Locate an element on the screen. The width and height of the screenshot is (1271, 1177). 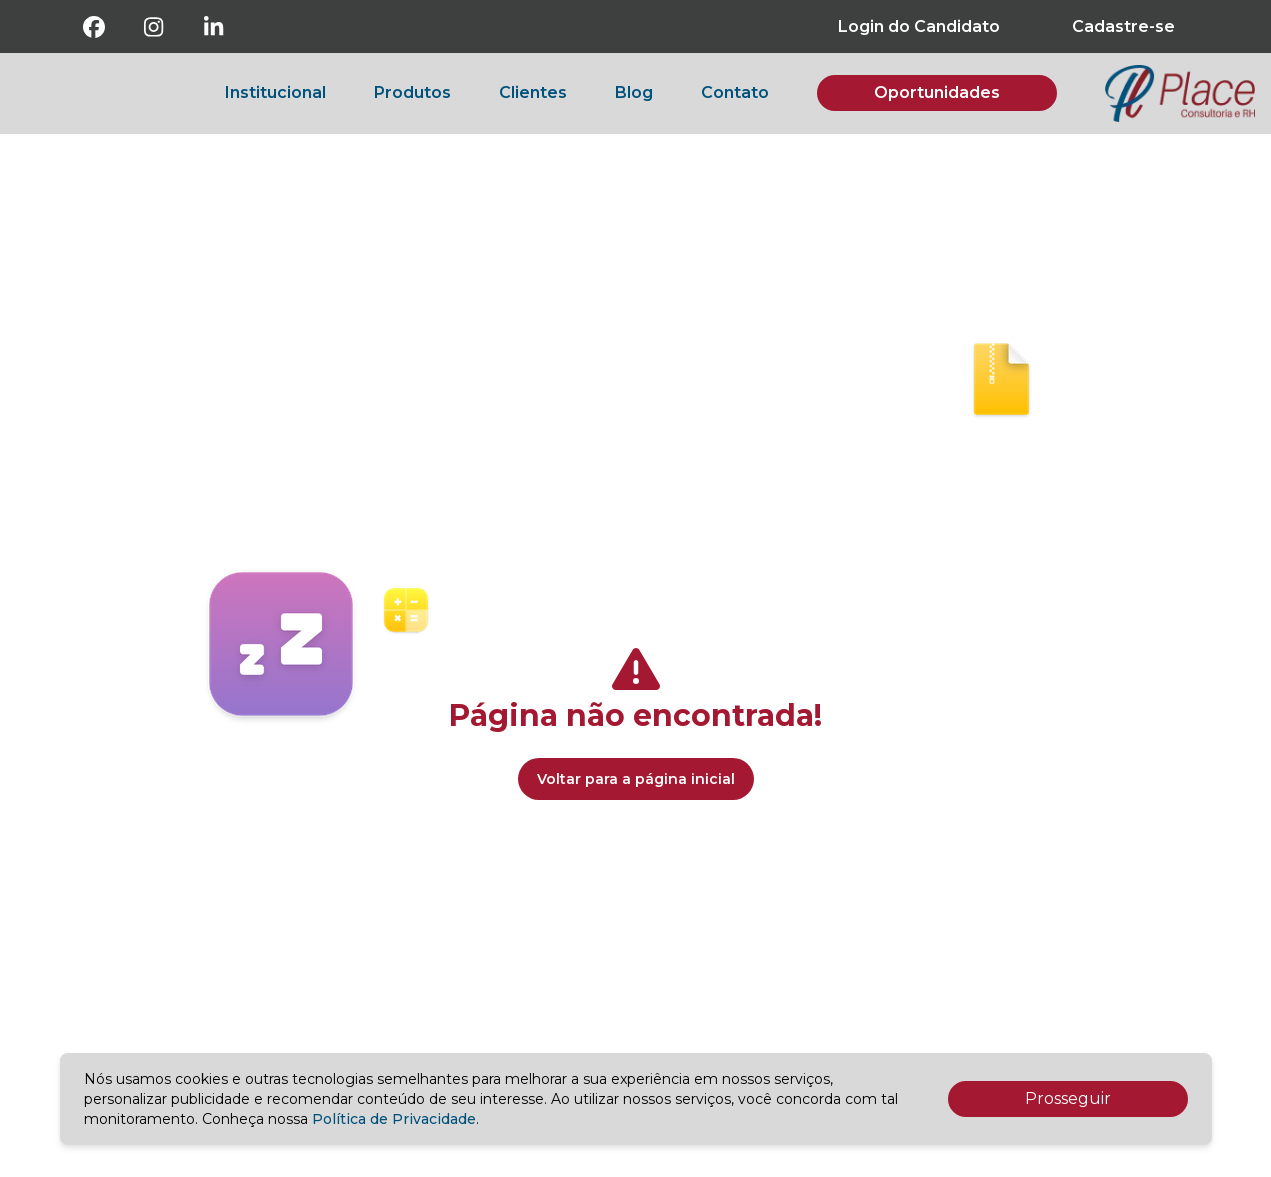
a compressed gzip archive file is located at coordinates (1001, 380).